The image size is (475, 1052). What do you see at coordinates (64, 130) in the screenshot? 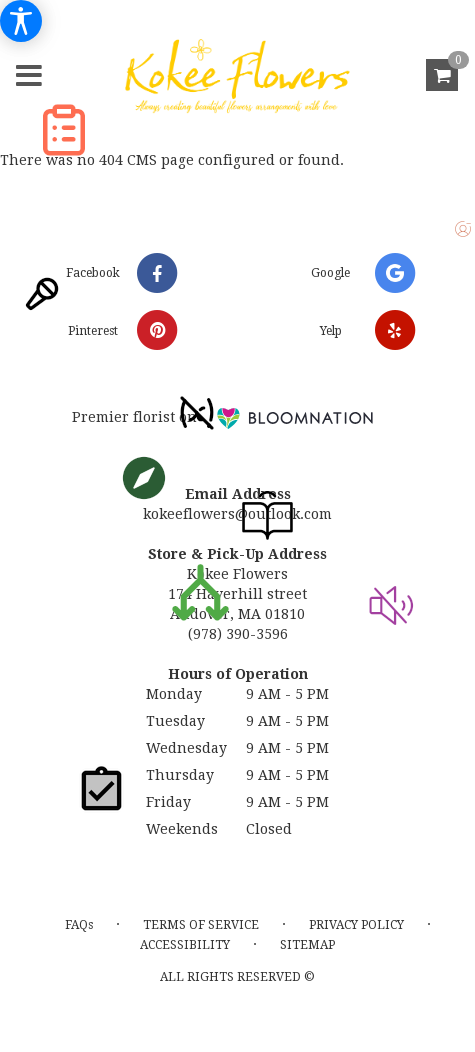
I see `view task list or checklist` at bounding box center [64, 130].